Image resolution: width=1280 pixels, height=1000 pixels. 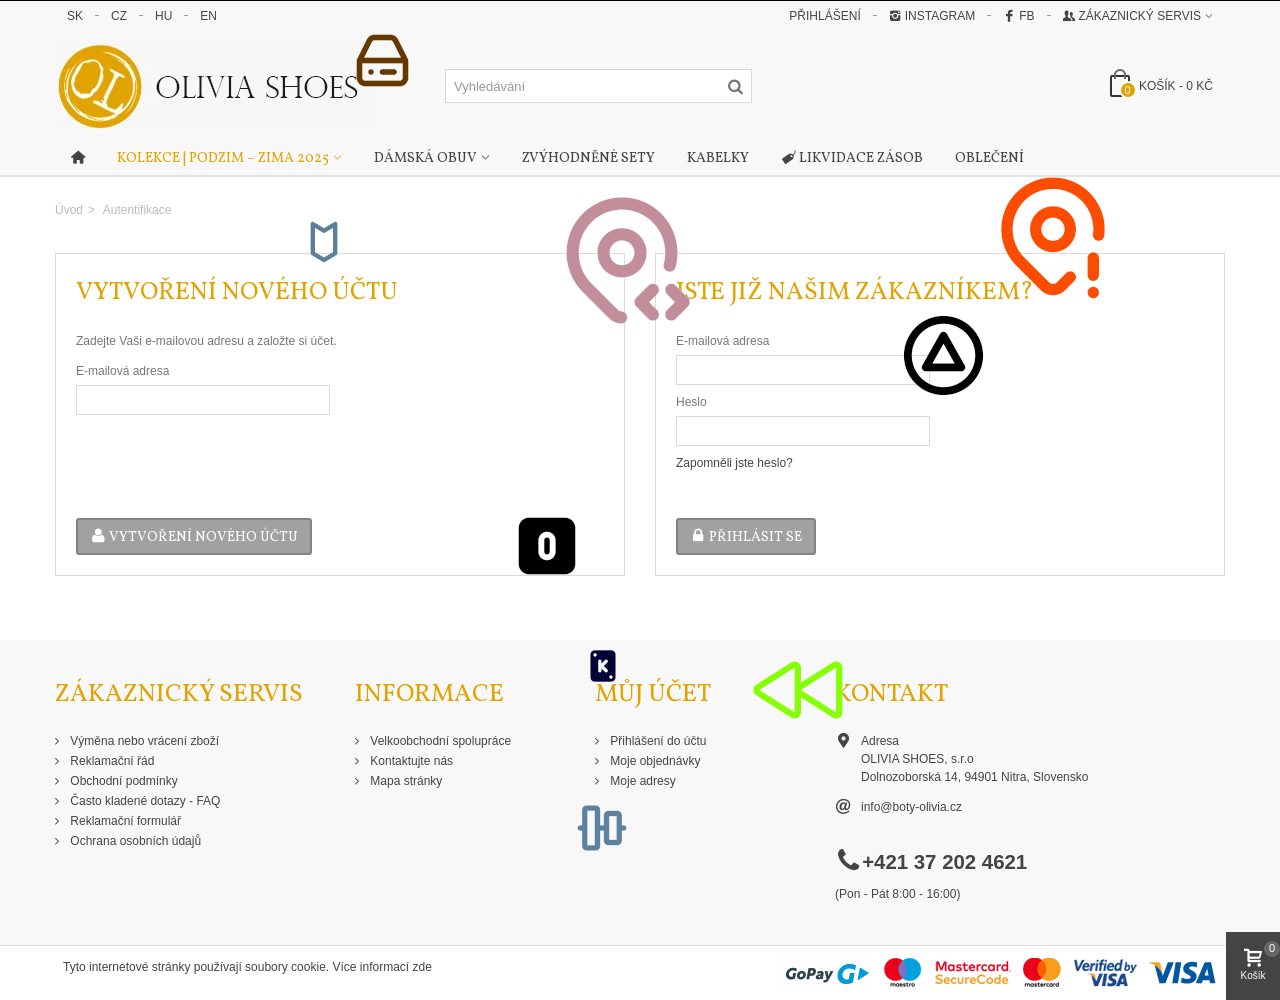 I want to click on indicates zero items or empty count, so click(x=547, y=546).